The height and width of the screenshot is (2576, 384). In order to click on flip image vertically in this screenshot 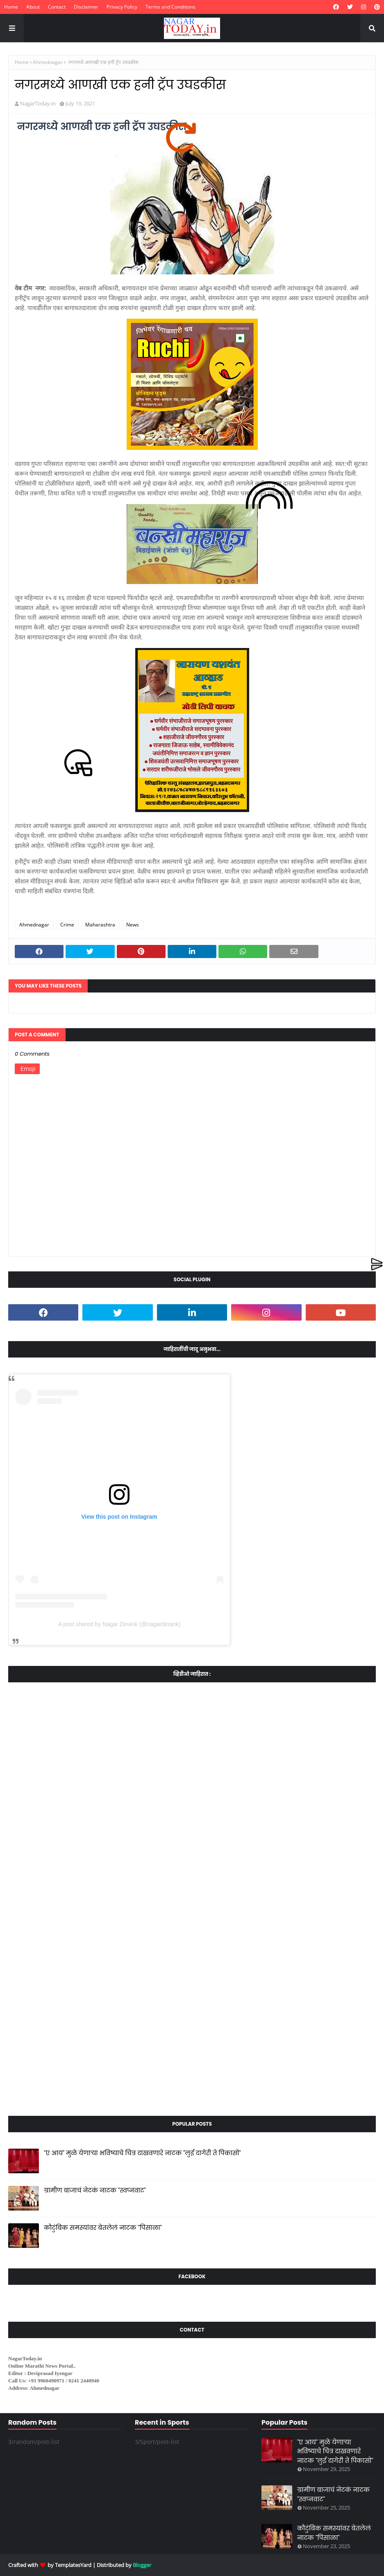, I will do `click(376, 1264)`.